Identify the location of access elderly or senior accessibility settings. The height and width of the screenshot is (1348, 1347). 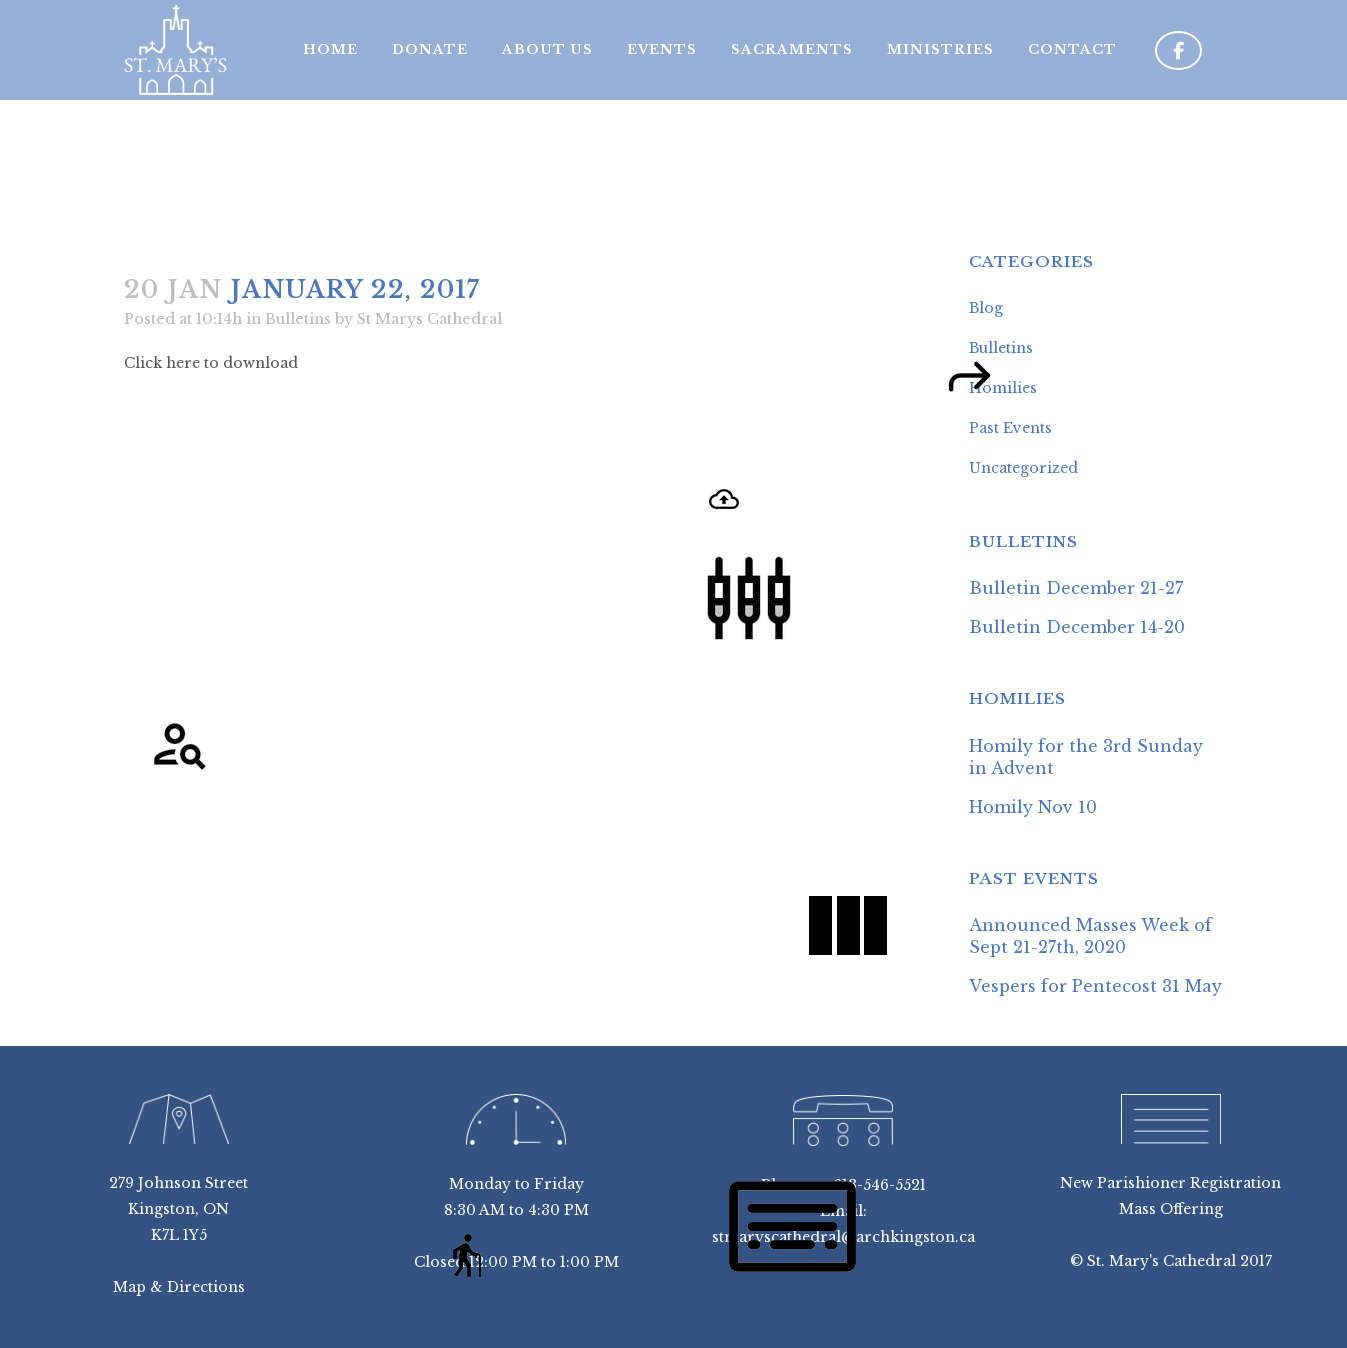
(465, 1255).